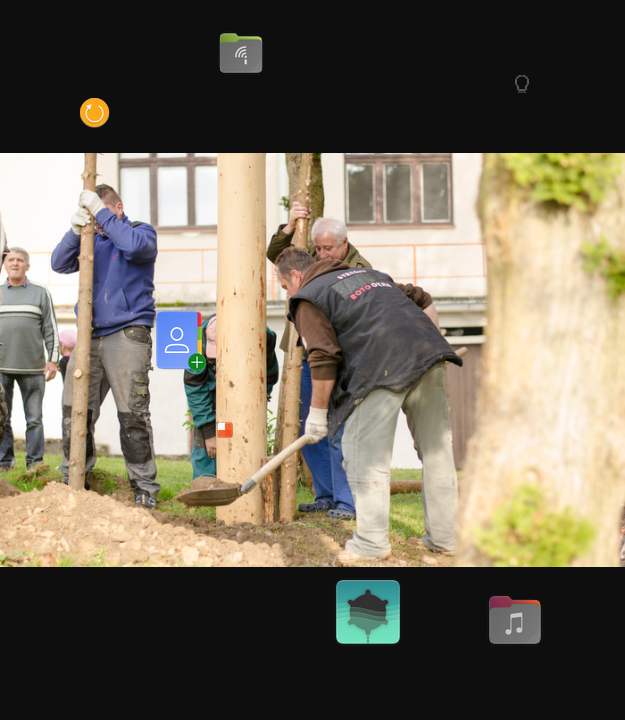 This screenshot has width=625, height=720. I want to click on open your music folder, so click(515, 620).